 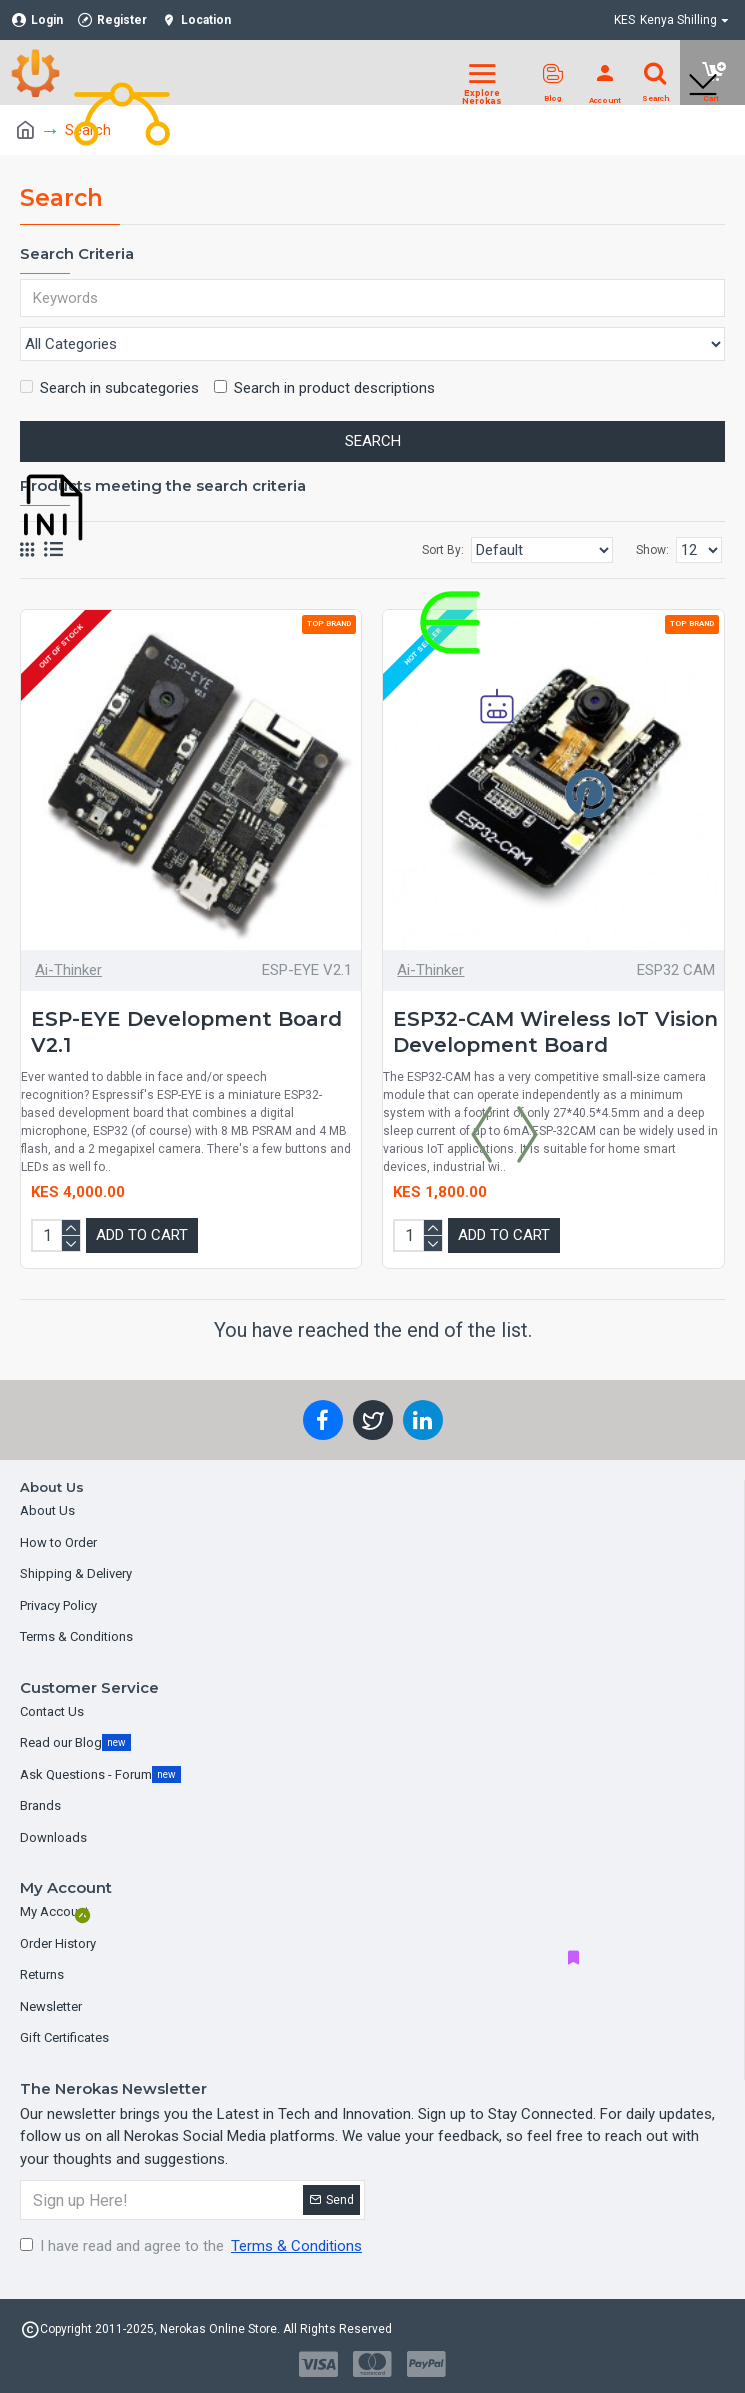 What do you see at coordinates (497, 708) in the screenshot?
I see `access AI assistant or chatbot features` at bounding box center [497, 708].